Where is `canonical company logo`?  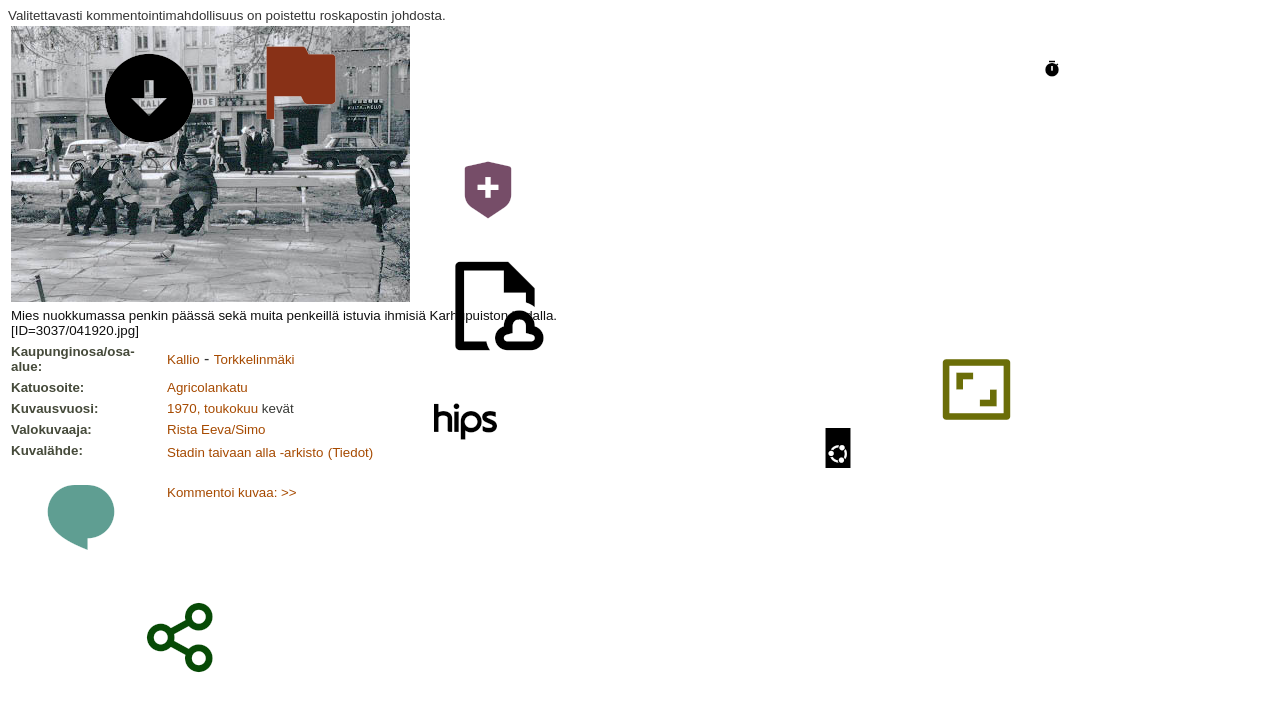 canonical company logo is located at coordinates (838, 448).